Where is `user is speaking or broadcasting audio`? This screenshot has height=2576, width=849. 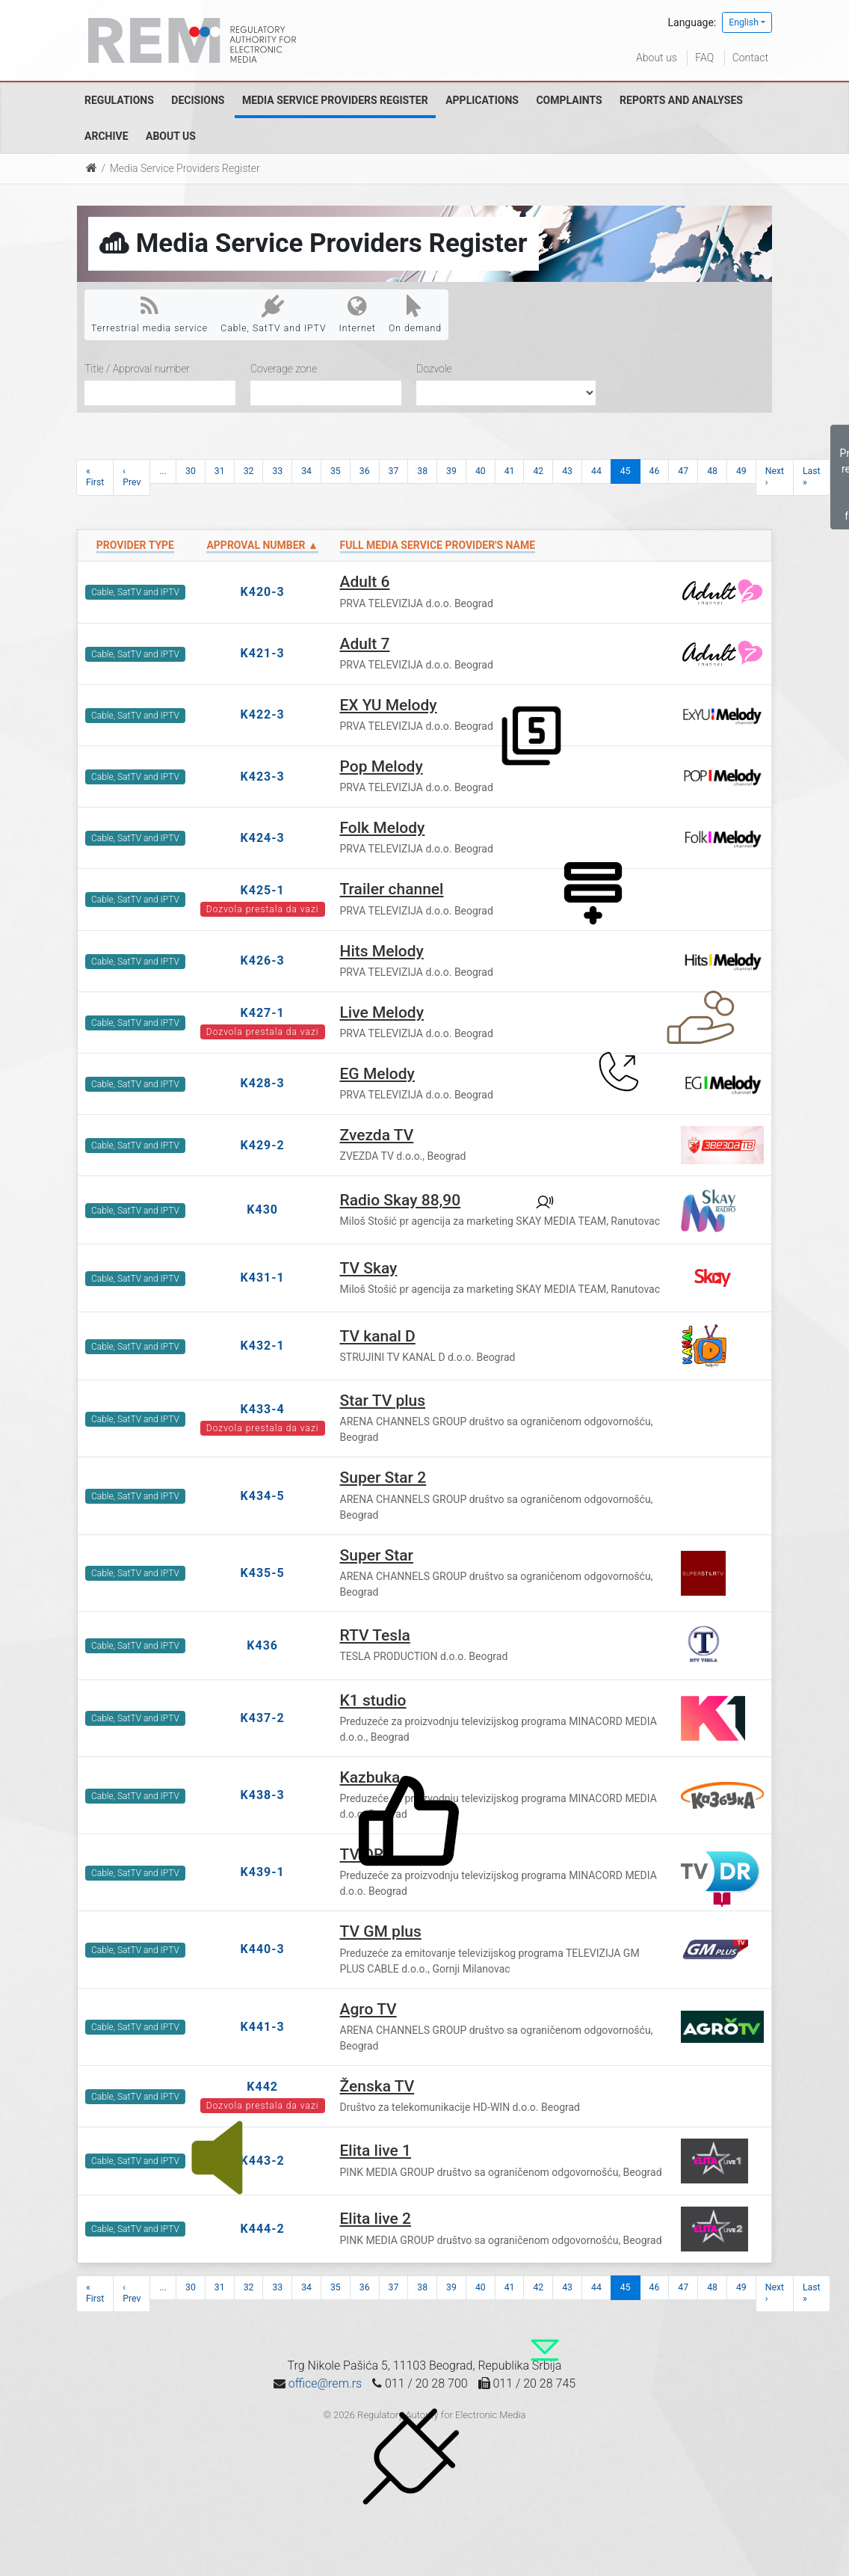
user is speaking or broadcasting audio is located at coordinates (544, 1202).